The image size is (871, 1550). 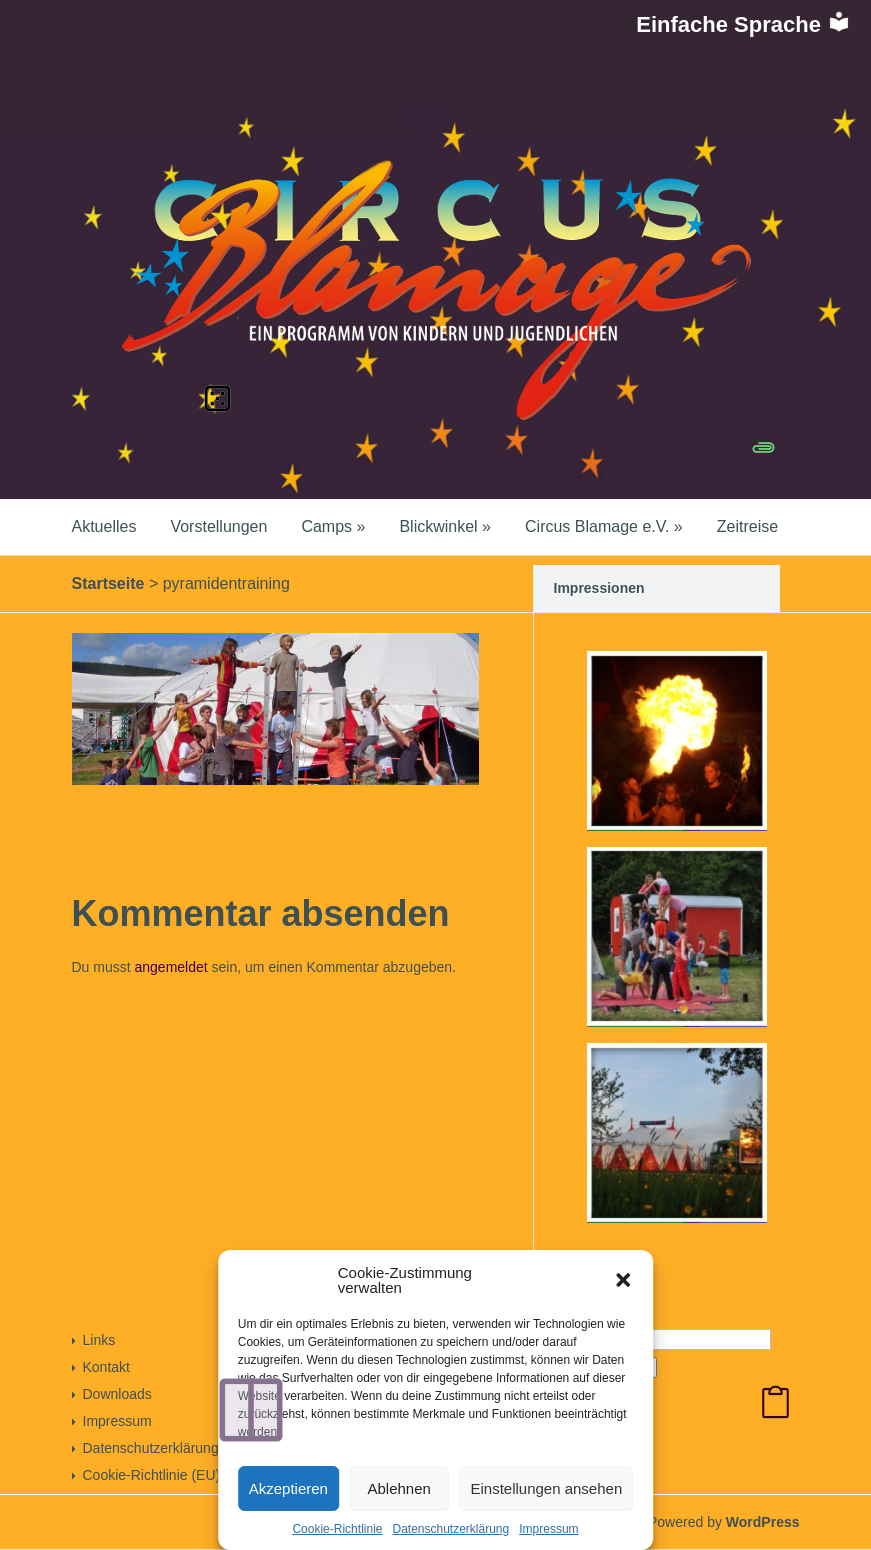 What do you see at coordinates (763, 447) in the screenshot?
I see `attach a file to your message` at bounding box center [763, 447].